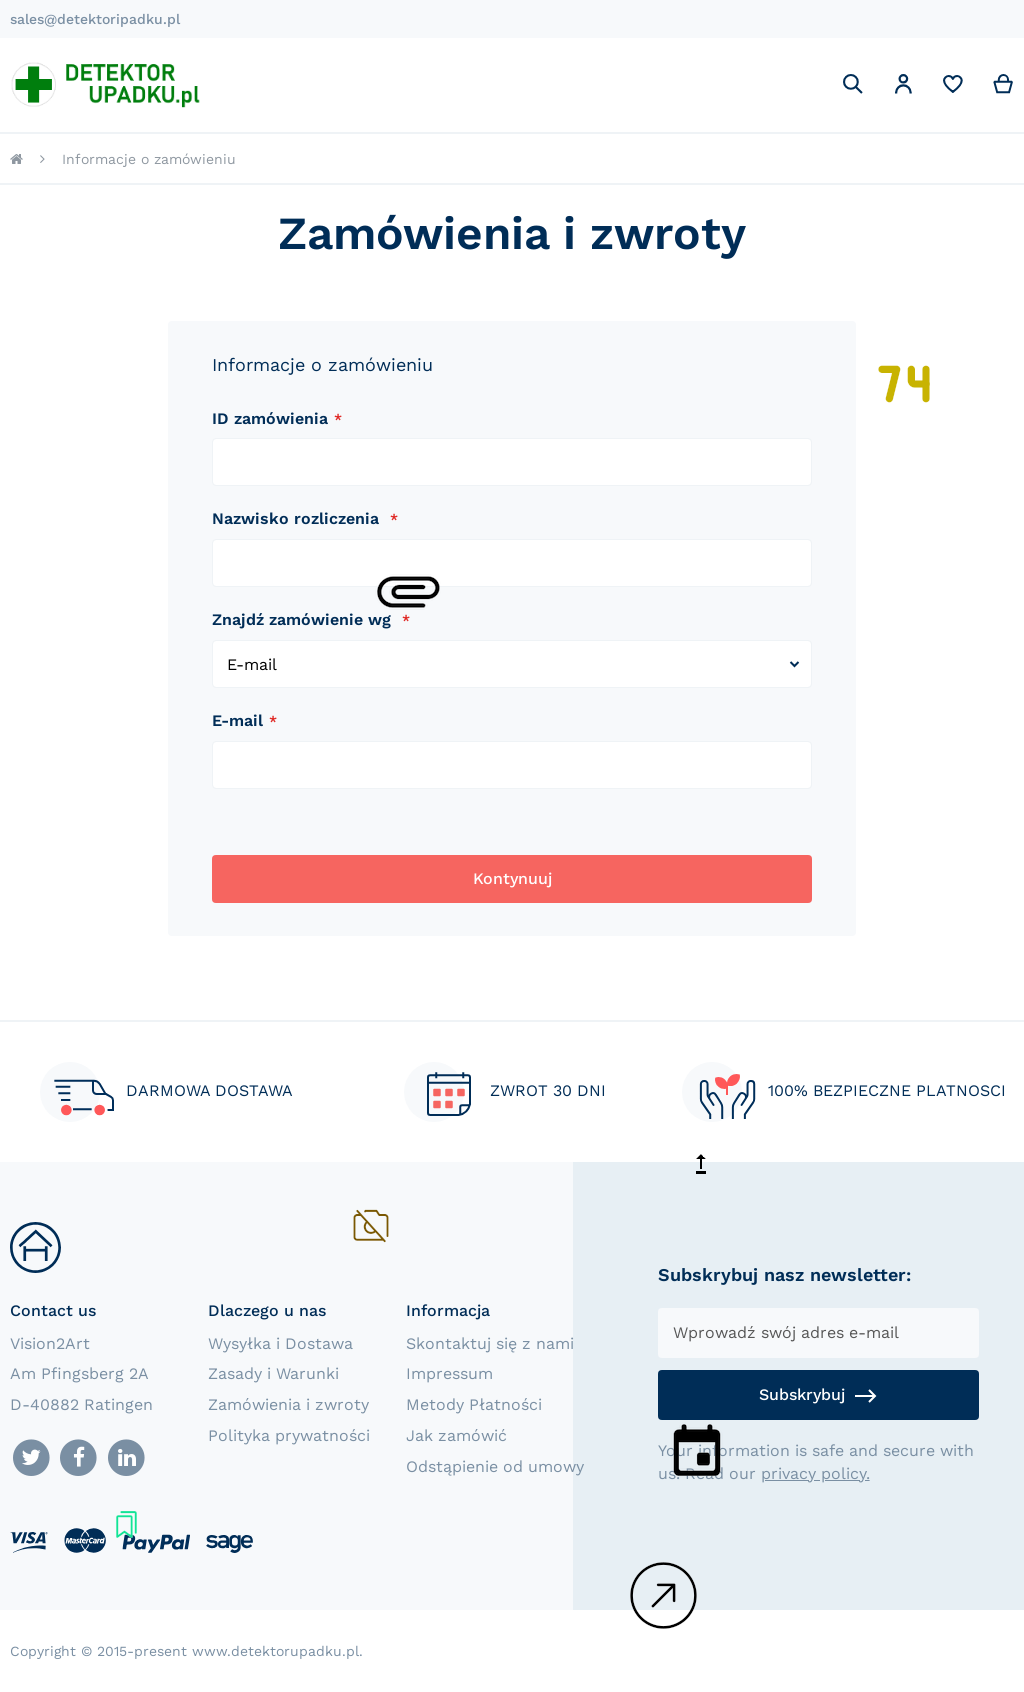  What do you see at coordinates (371, 1226) in the screenshot?
I see `camera access is disabled` at bounding box center [371, 1226].